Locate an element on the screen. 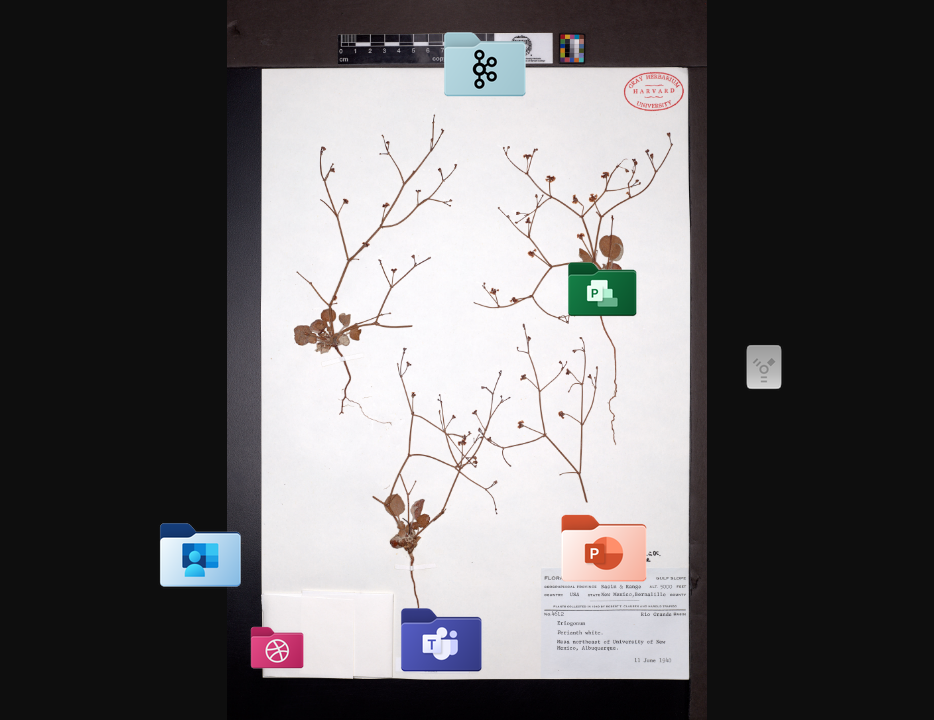 The width and height of the screenshot is (934, 720). open microsoft teams files folder is located at coordinates (441, 642).